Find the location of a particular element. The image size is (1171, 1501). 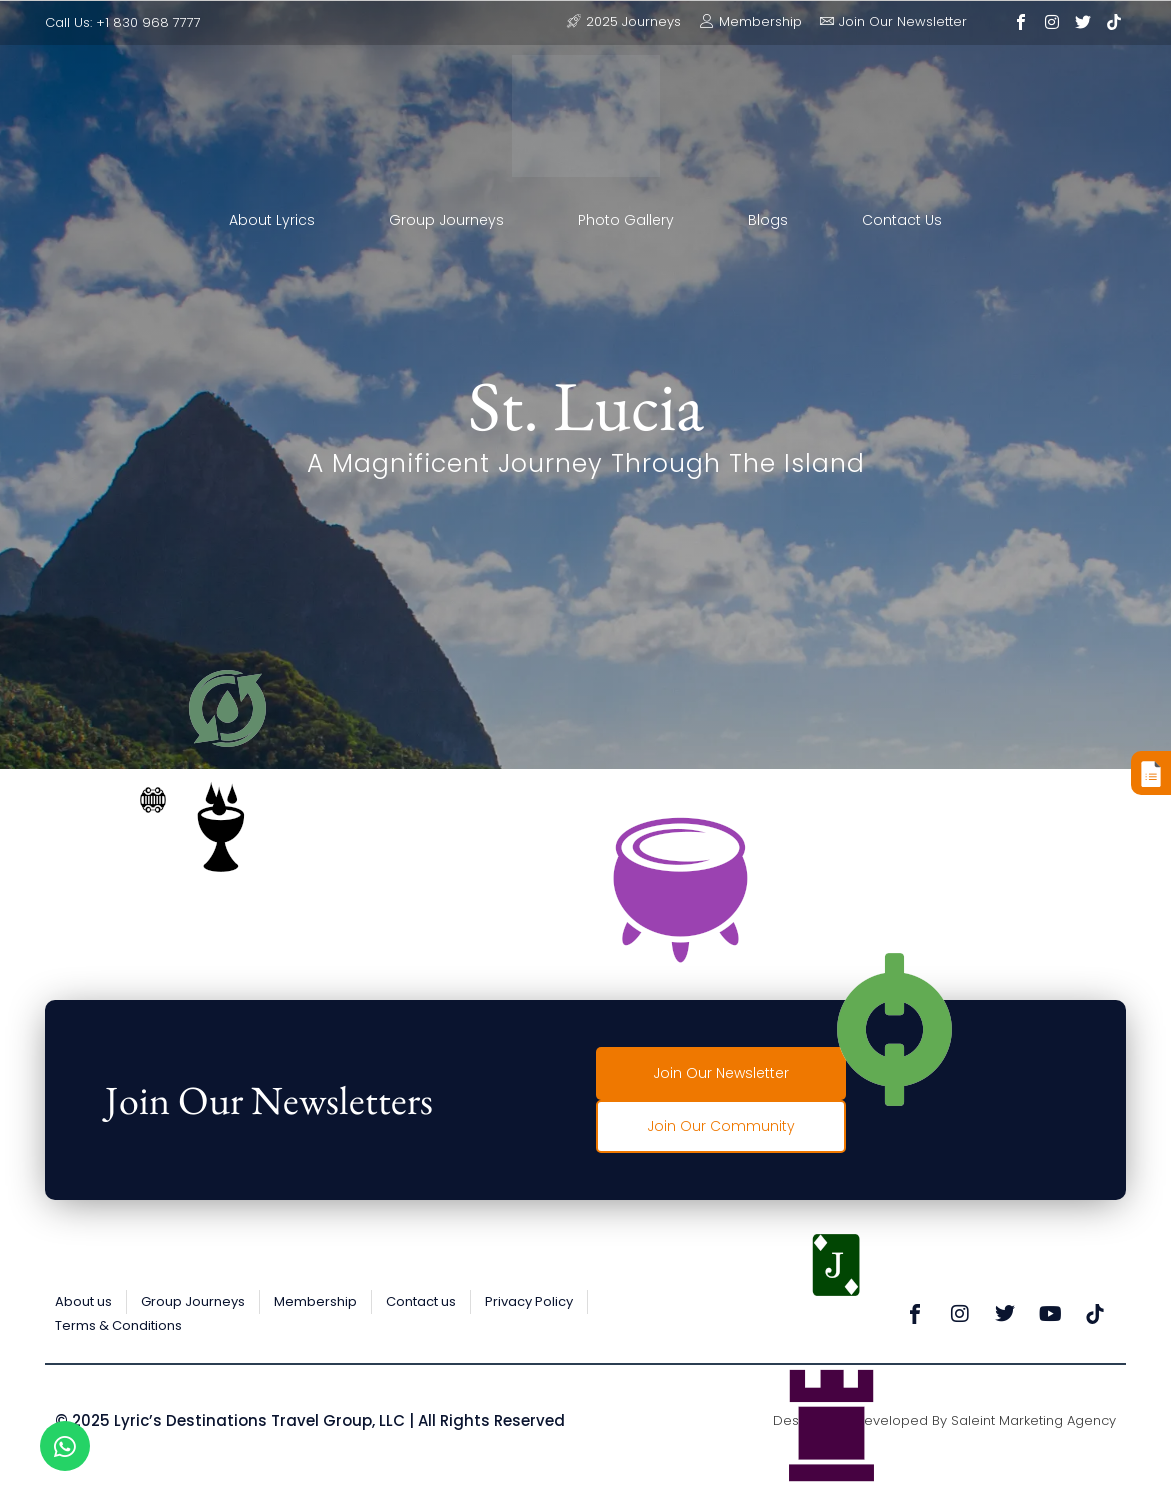

select a potion or elixir item is located at coordinates (220, 826).